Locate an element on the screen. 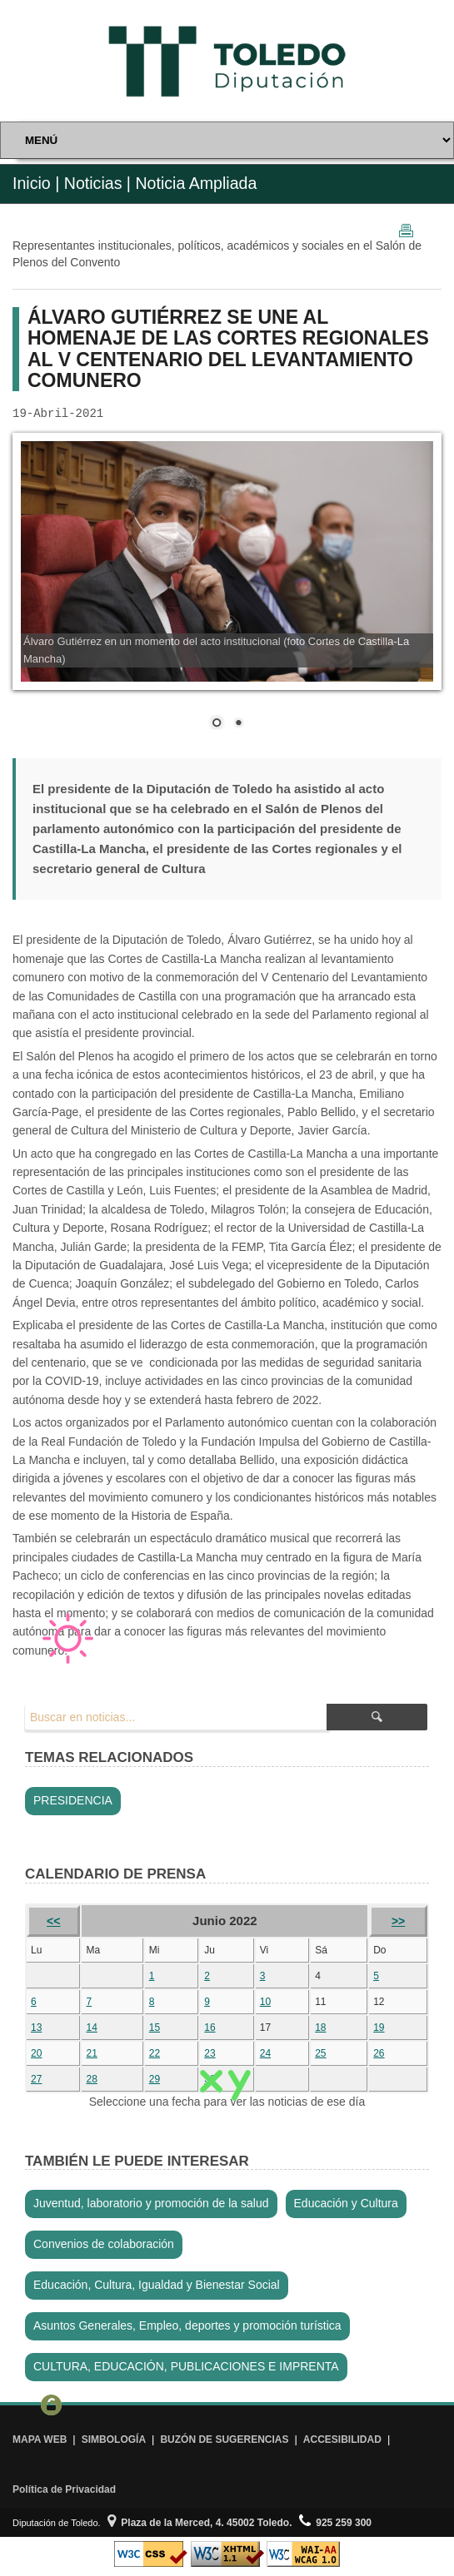  access mathematical or algebraic functions is located at coordinates (225, 2081).